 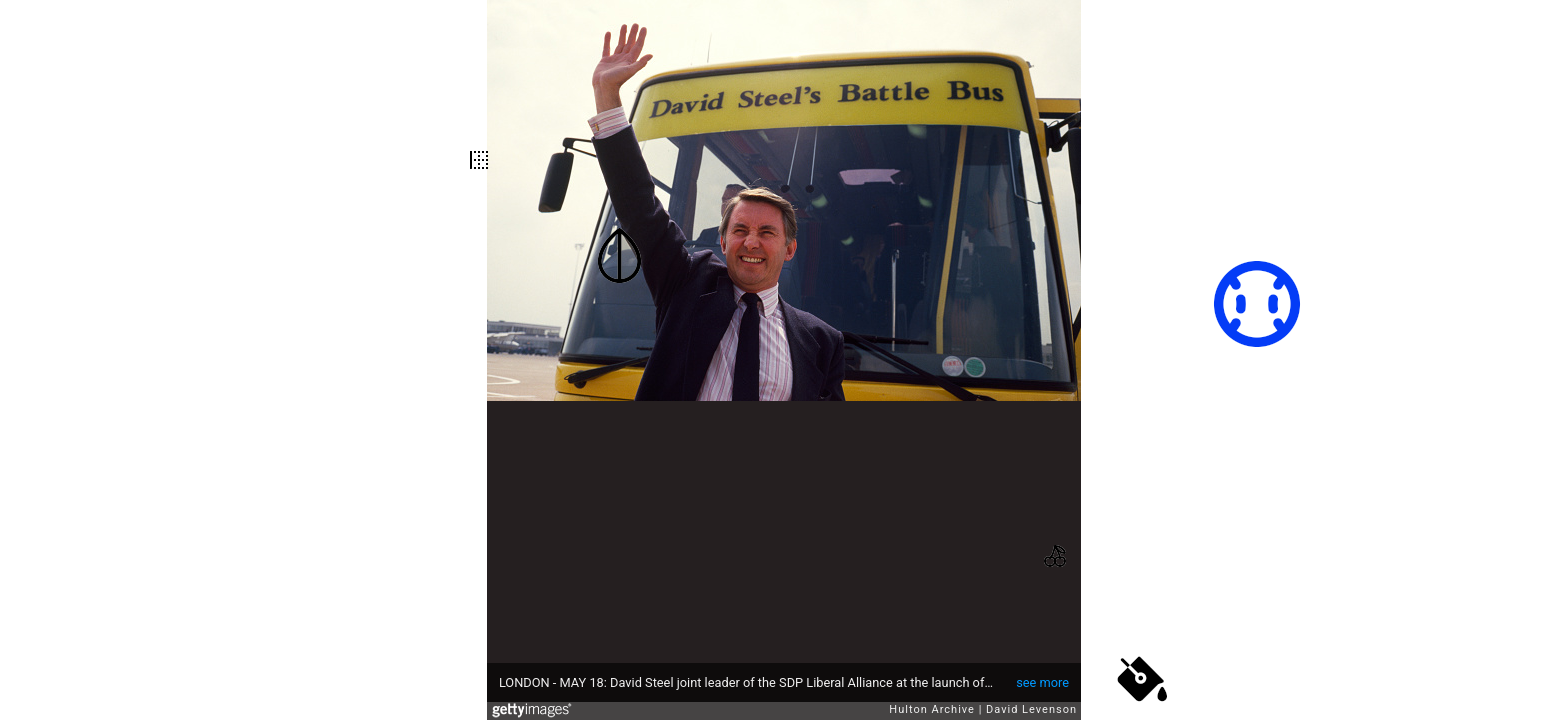 What do you see at coordinates (1055, 556) in the screenshot?
I see `indicates fruit or food category` at bounding box center [1055, 556].